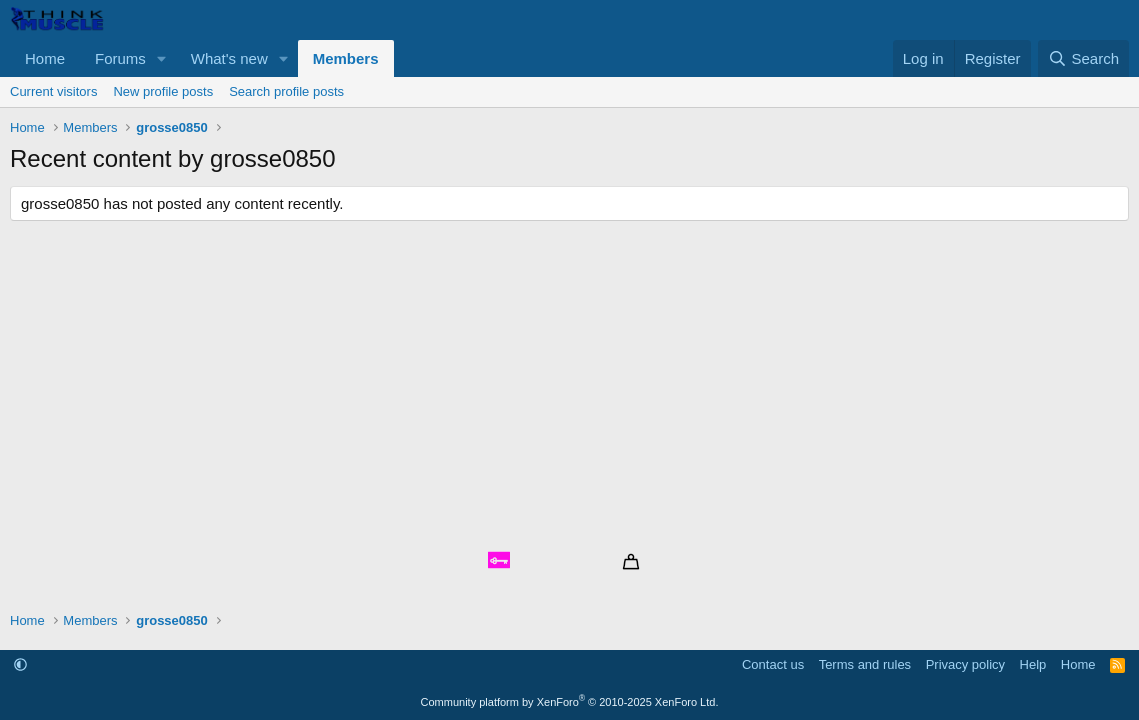 The height and width of the screenshot is (720, 1139). I want to click on view item weight or mass, so click(631, 562).